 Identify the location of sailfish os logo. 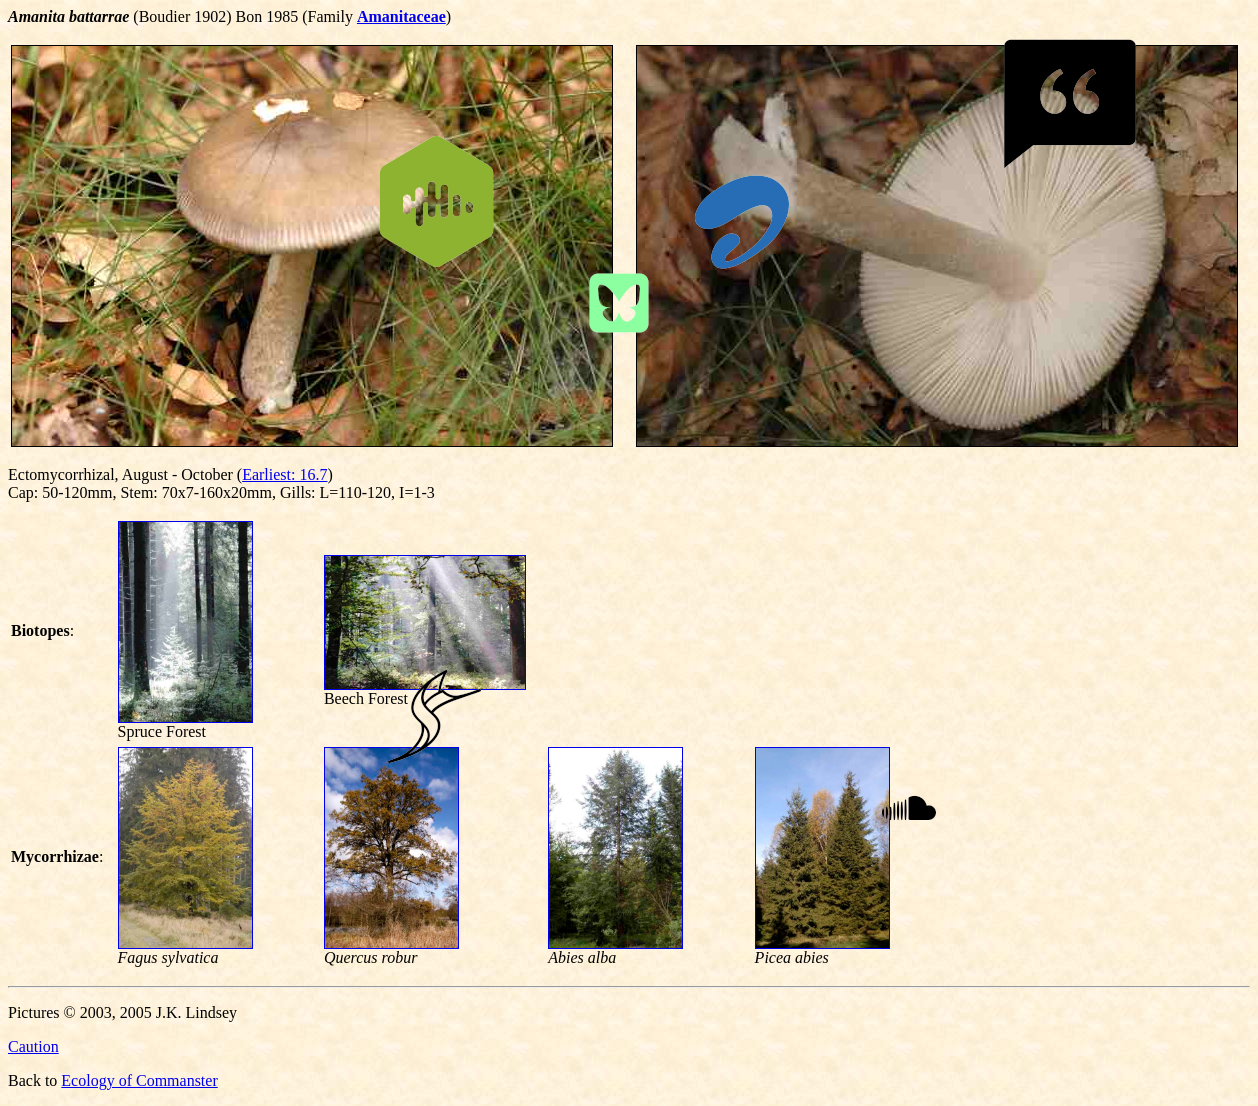
(434, 716).